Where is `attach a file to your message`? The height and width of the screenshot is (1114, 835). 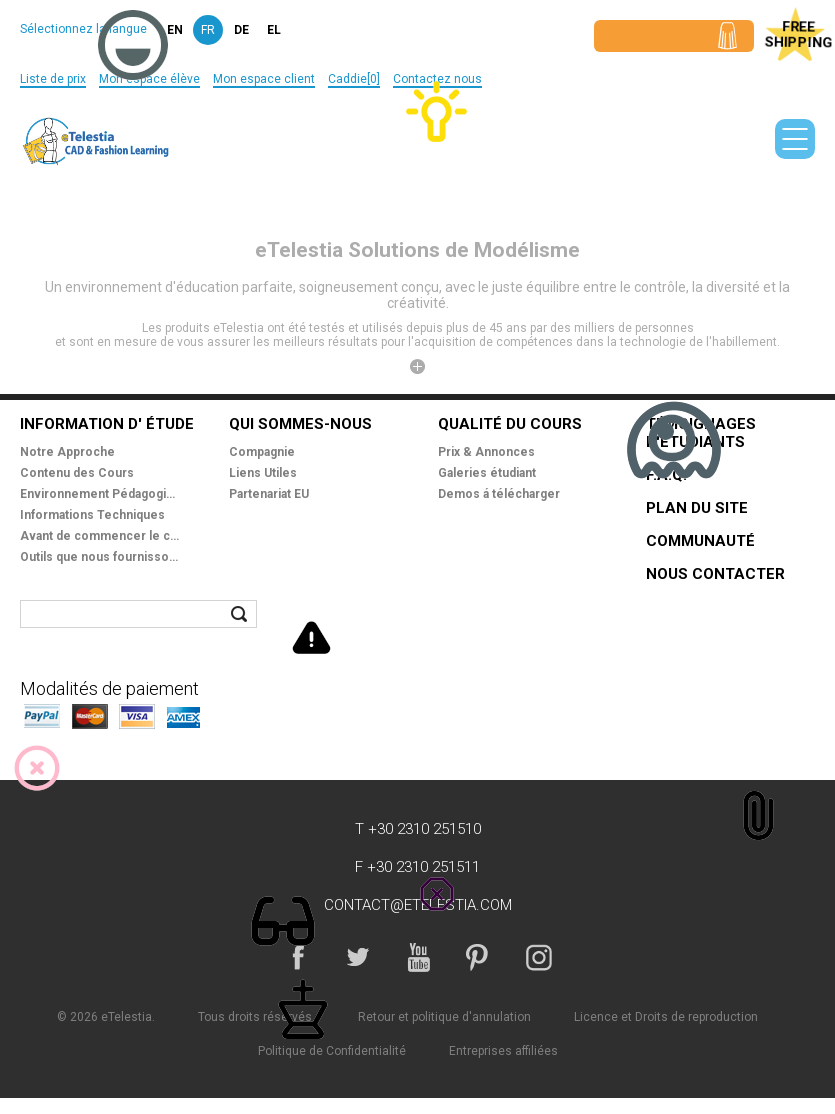 attach a file to your message is located at coordinates (758, 815).